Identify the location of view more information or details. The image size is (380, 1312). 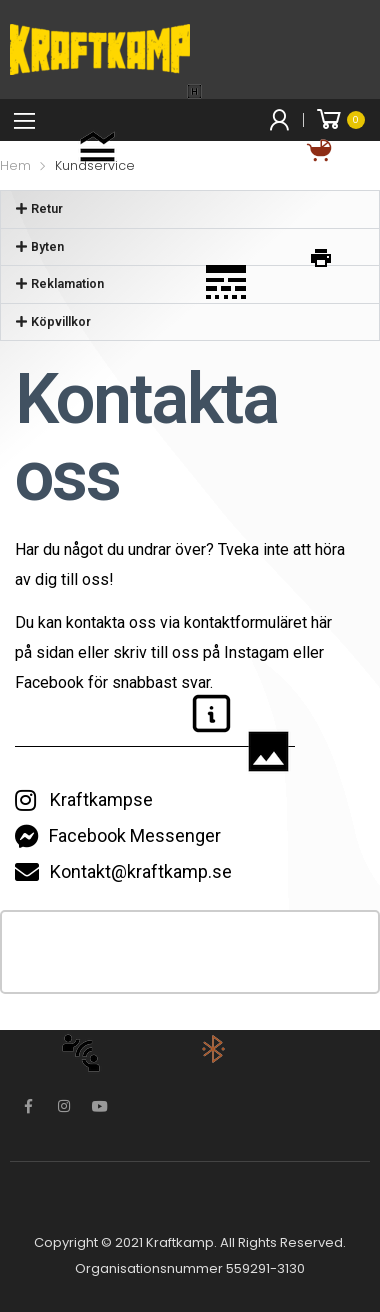
(211, 713).